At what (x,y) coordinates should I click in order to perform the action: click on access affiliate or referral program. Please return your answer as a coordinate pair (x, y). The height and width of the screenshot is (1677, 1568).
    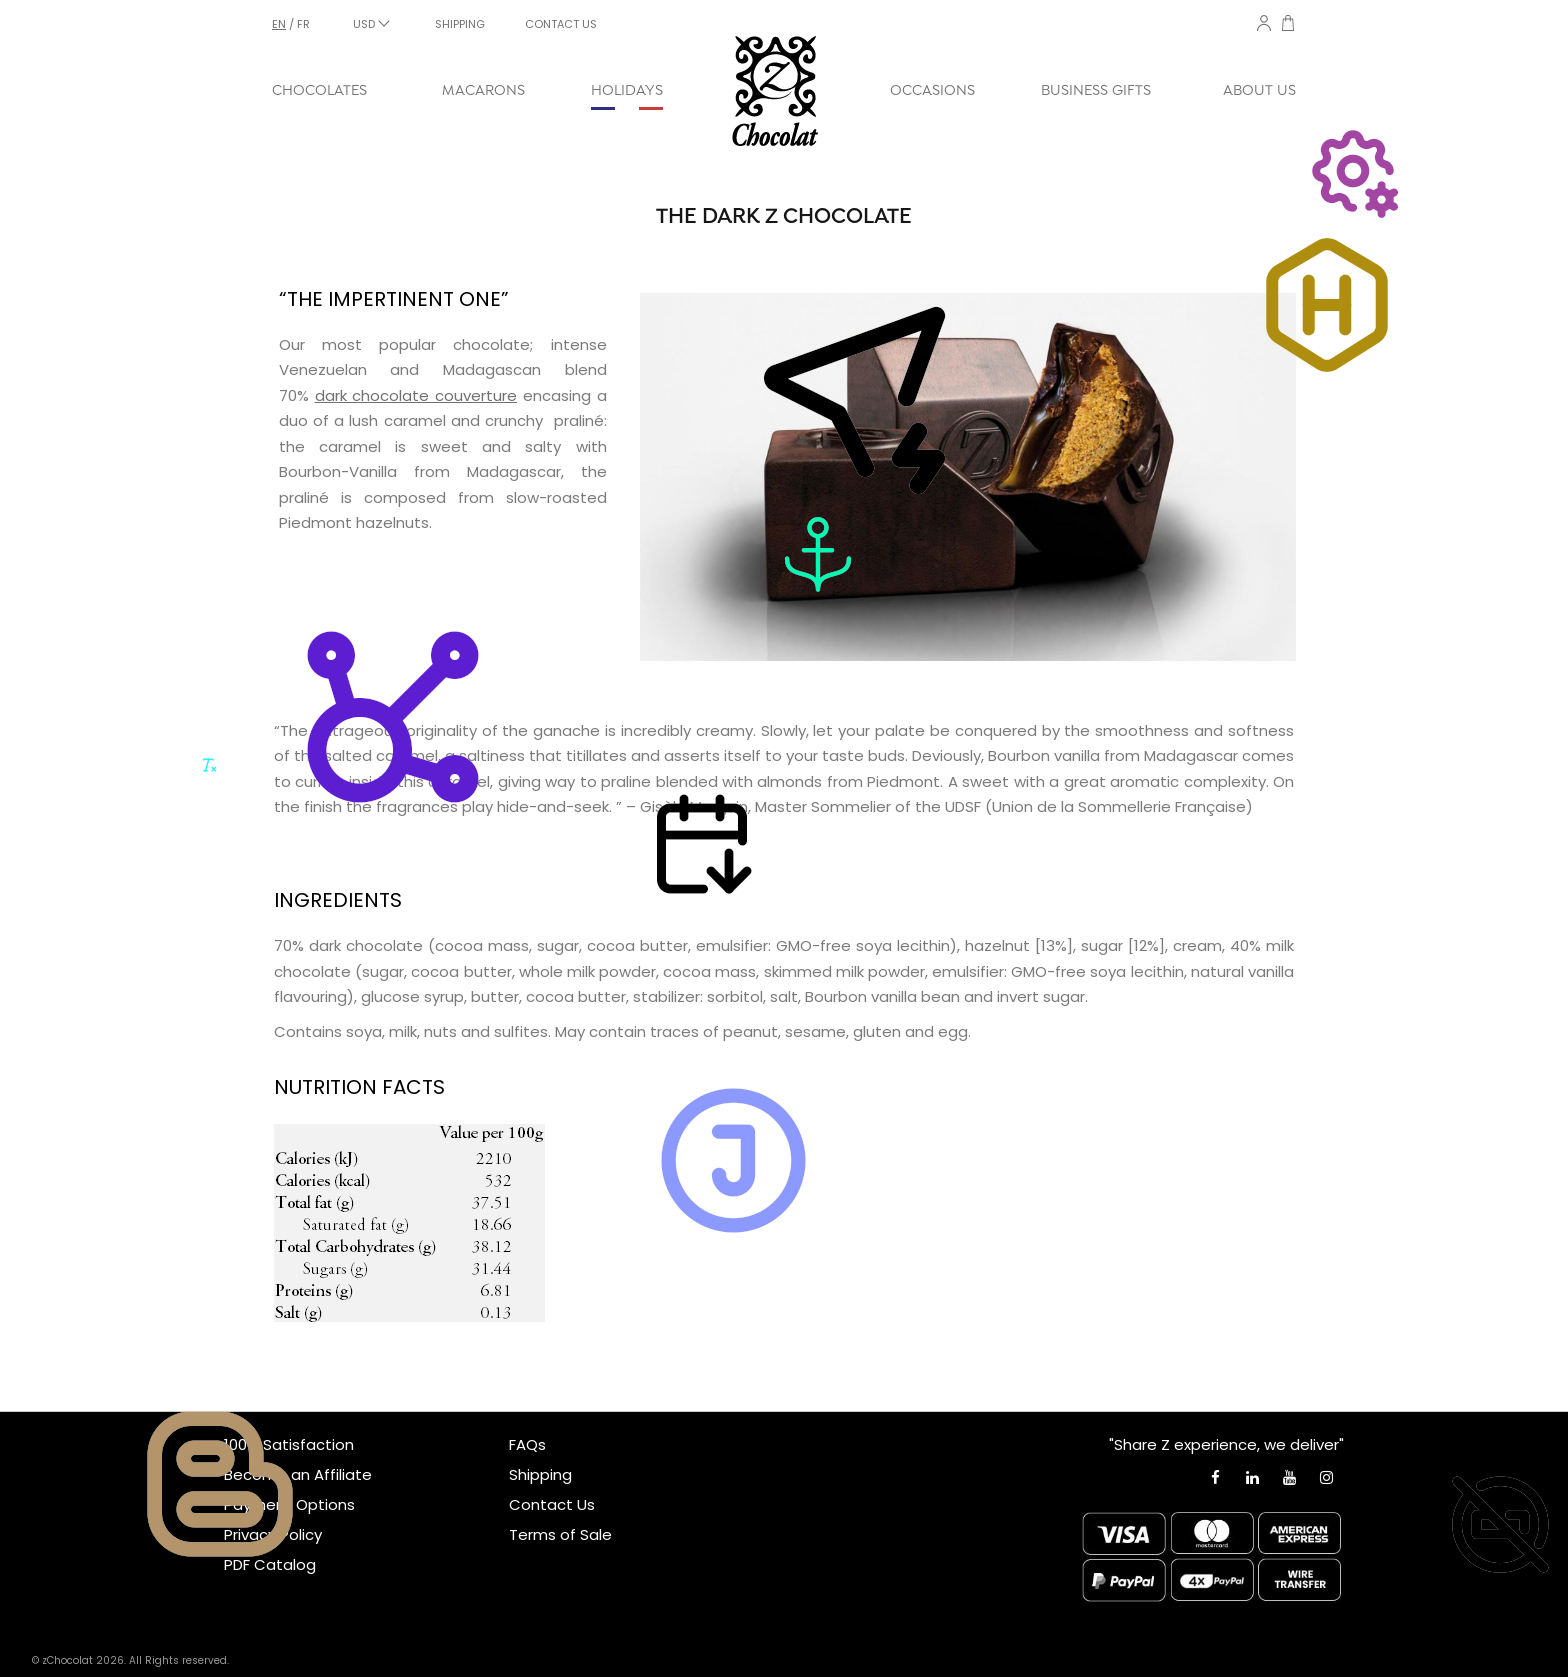
    Looking at the image, I should click on (393, 717).